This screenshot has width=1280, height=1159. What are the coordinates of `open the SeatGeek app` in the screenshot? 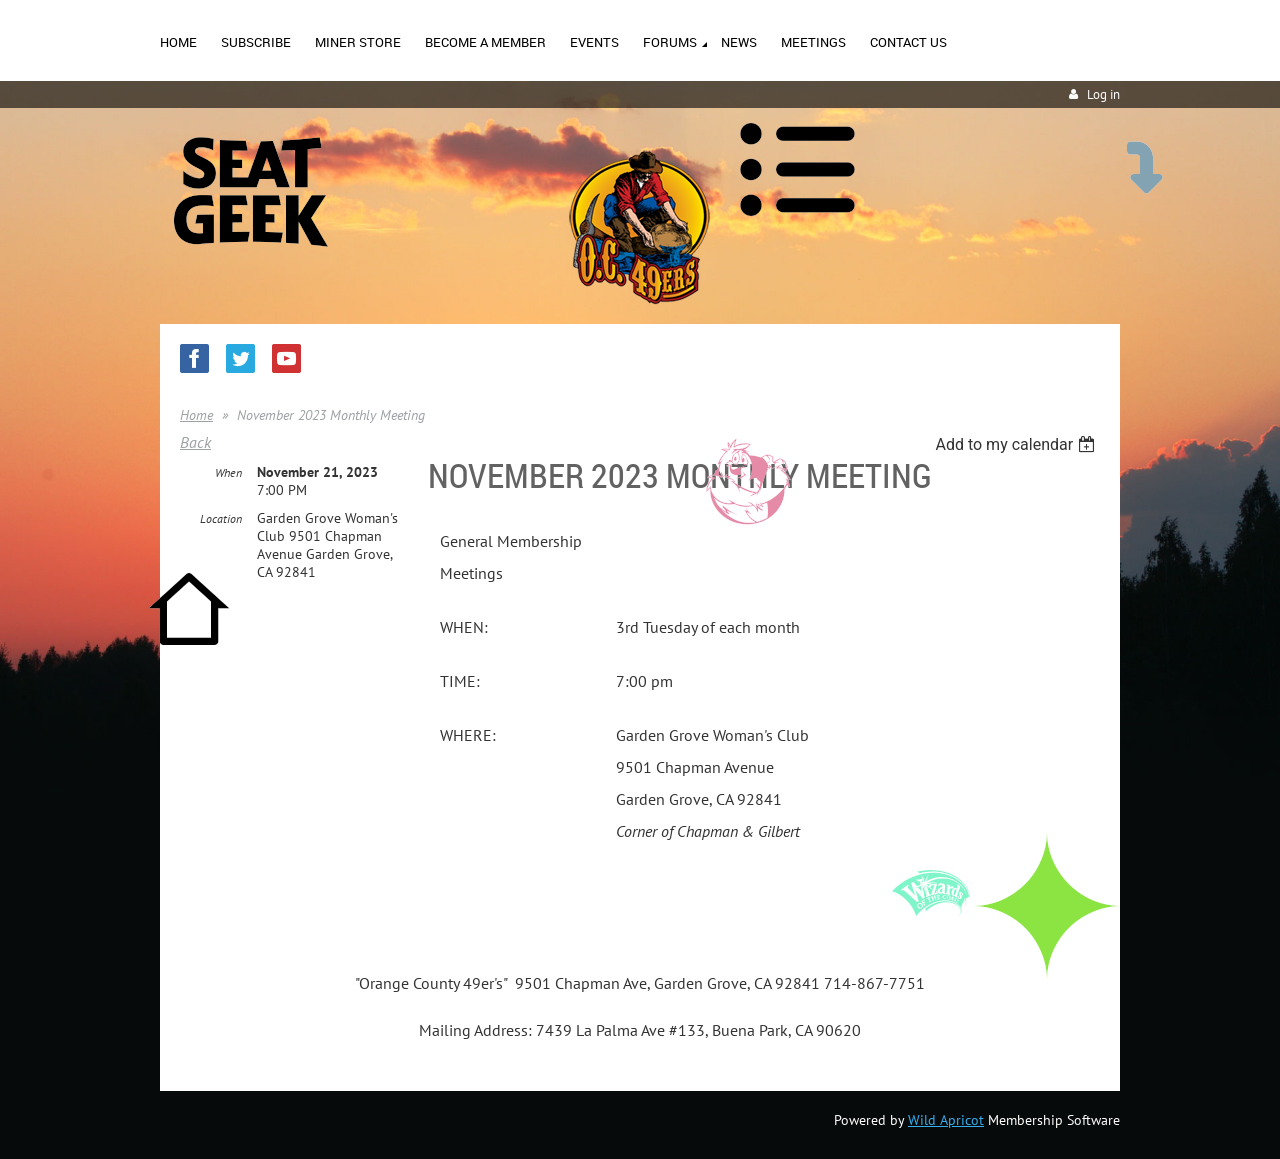 It's located at (251, 192).